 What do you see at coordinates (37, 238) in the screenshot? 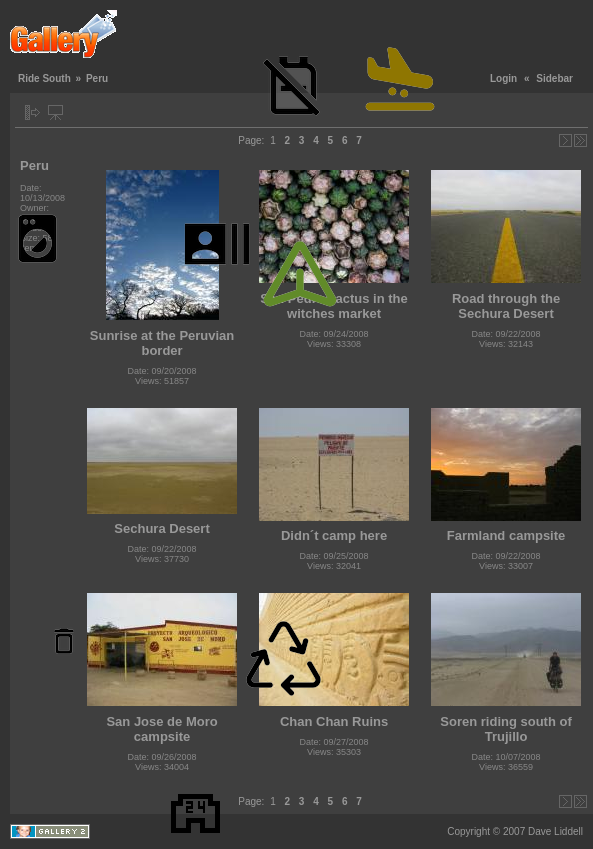
I see `find nearby laundromats or laundry services` at bounding box center [37, 238].